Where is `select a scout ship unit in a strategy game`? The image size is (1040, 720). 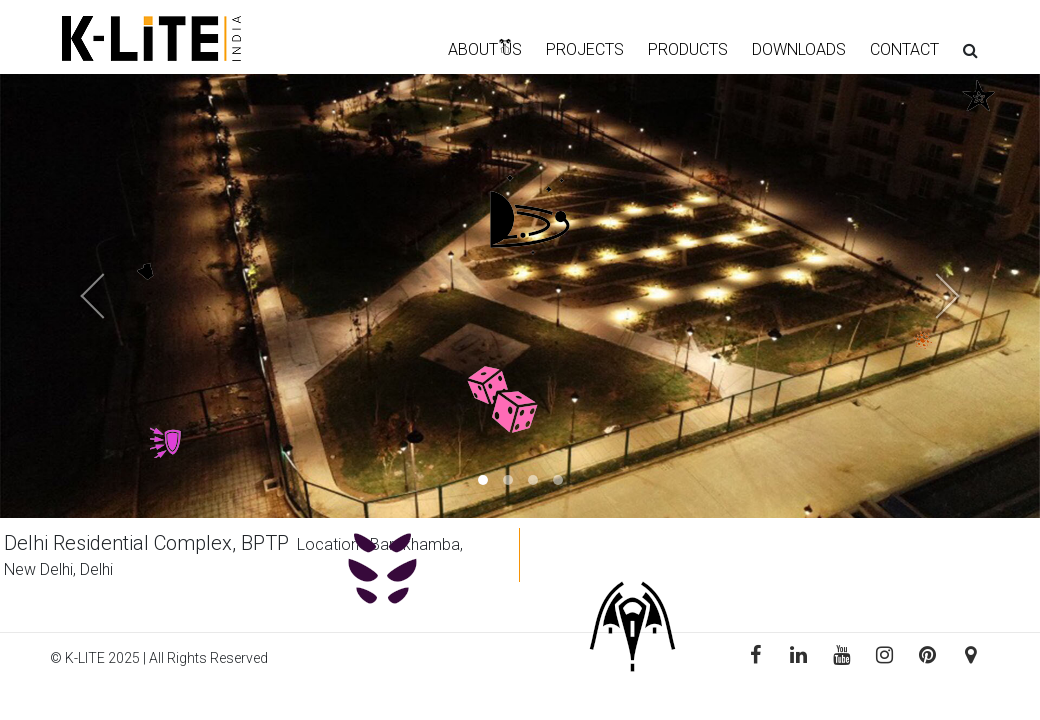 select a scout ship unit in a strategy game is located at coordinates (632, 626).